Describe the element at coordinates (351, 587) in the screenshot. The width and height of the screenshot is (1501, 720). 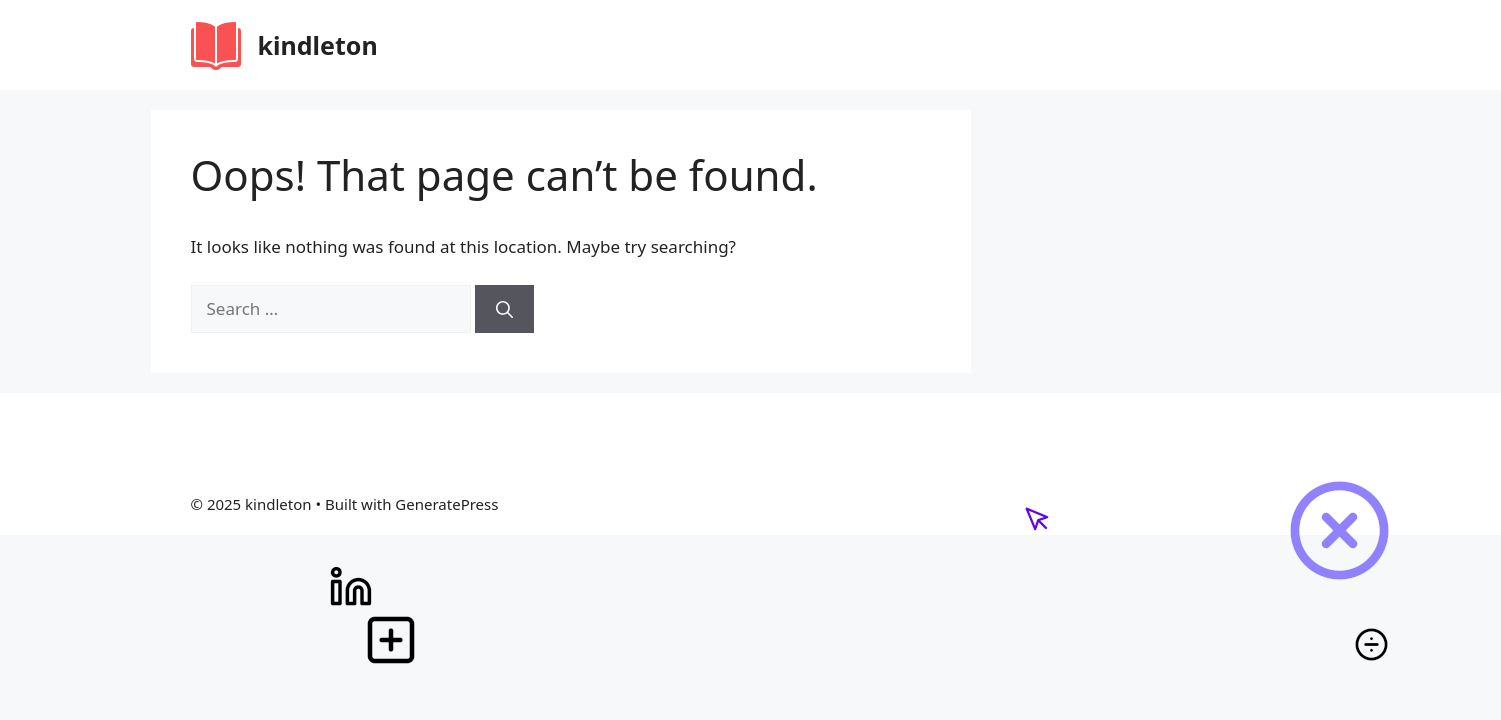
I see `visit linkedin profile` at that location.